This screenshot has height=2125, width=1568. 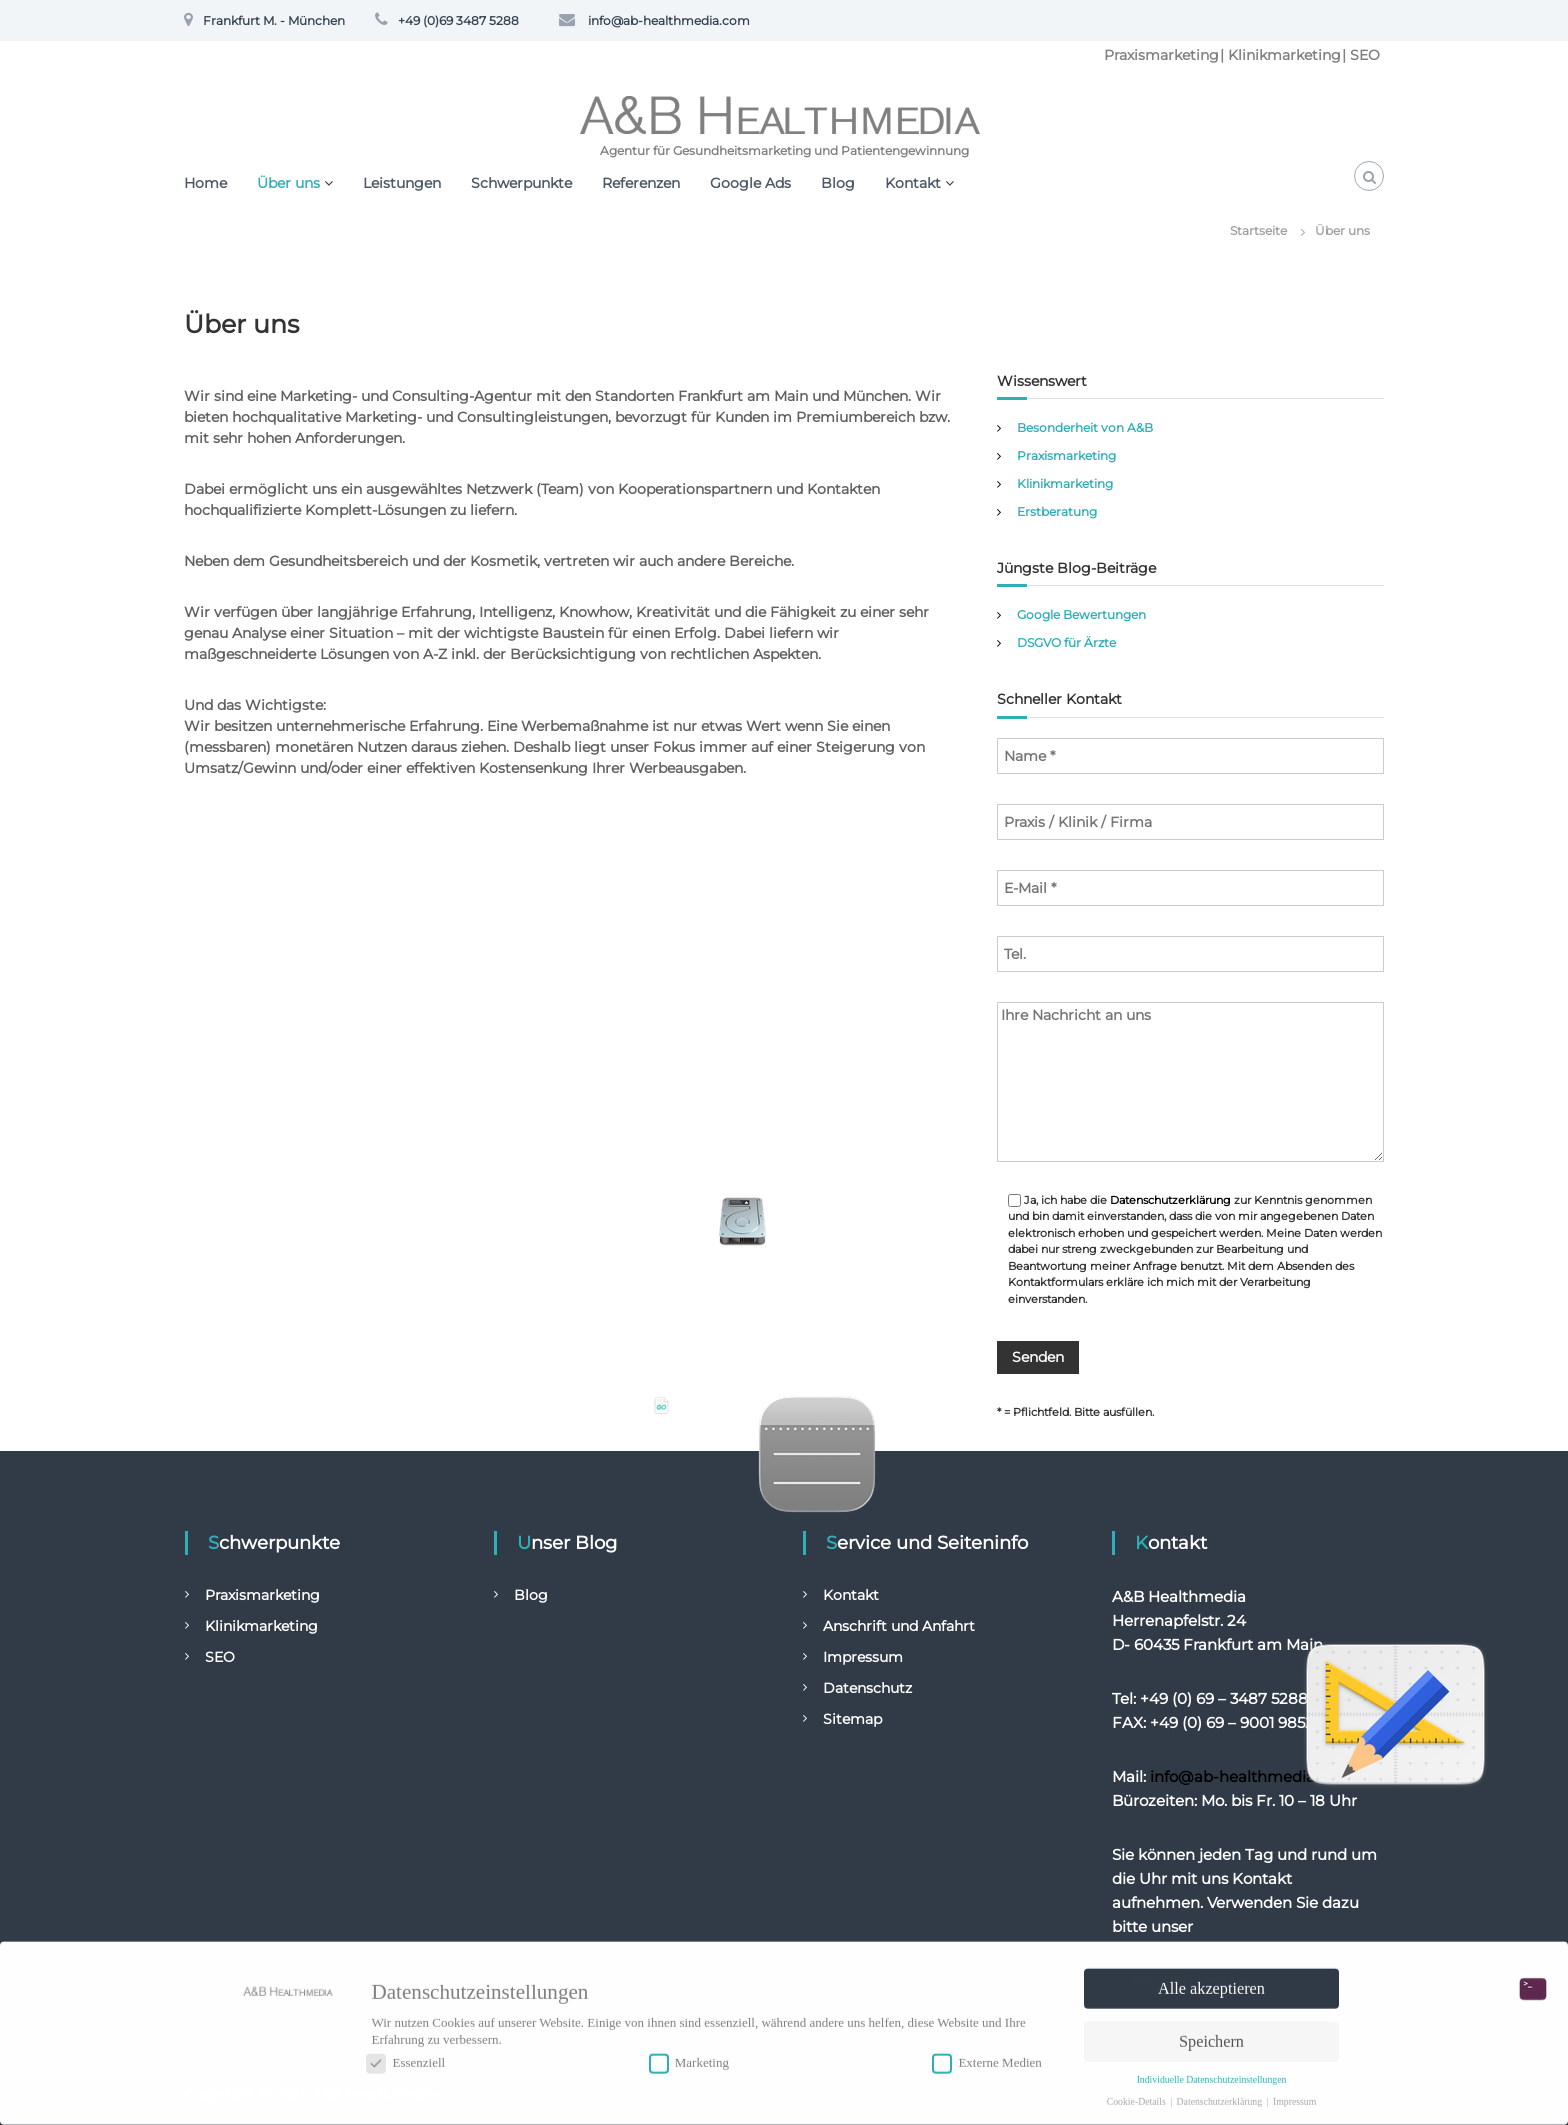 I want to click on a Go programming language source file, so click(x=661, y=1405).